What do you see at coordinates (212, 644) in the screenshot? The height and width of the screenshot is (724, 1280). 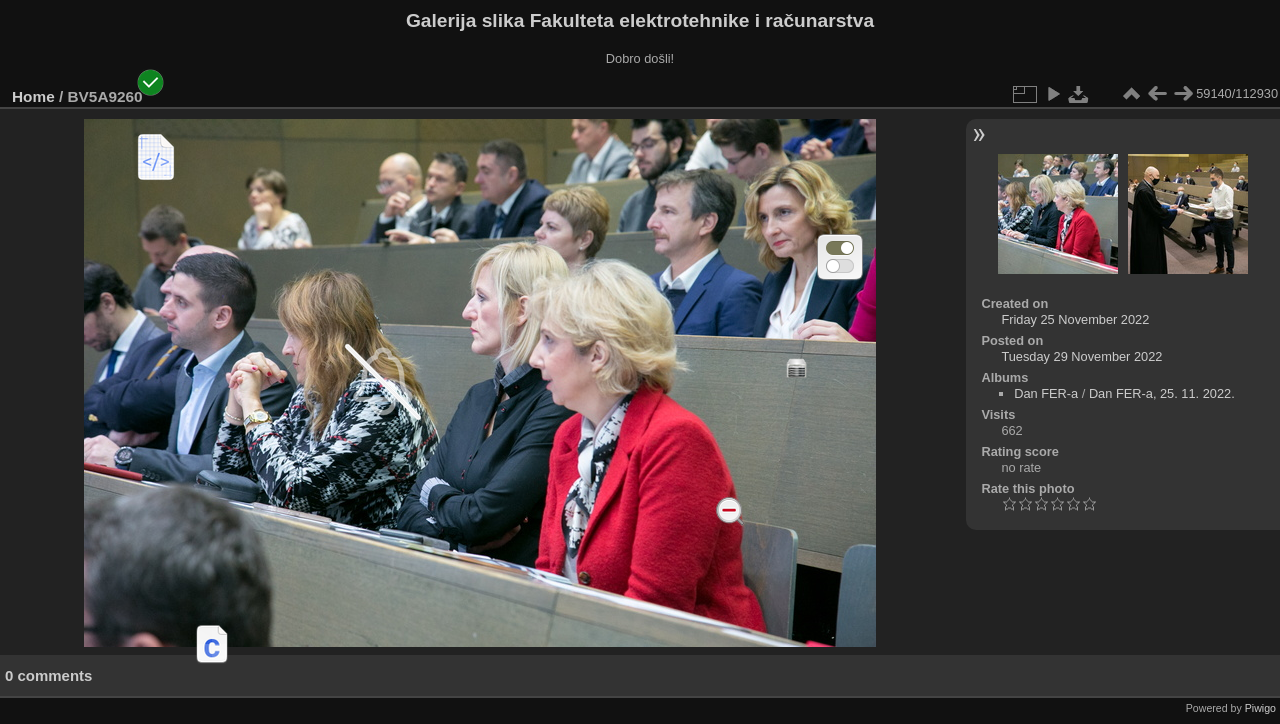 I see `a C programming language source file` at bounding box center [212, 644].